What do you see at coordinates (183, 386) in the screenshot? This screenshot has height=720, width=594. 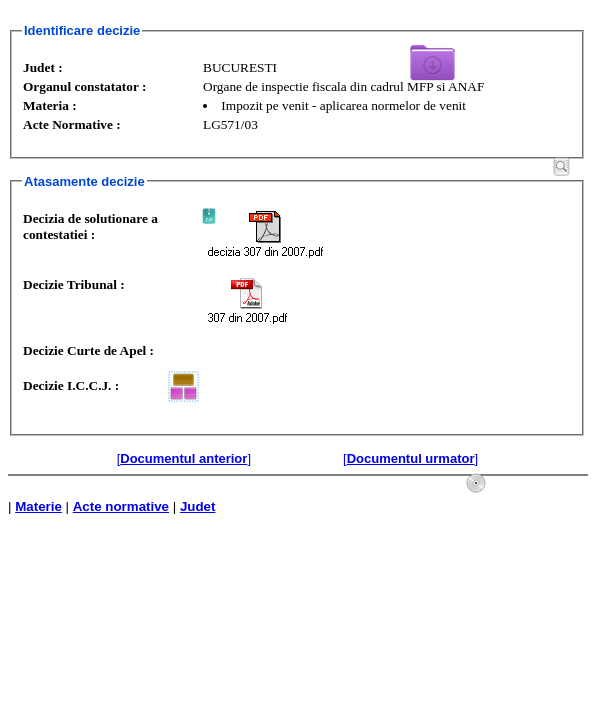 I see `select all items in the current view` at bounding box center [183, 386].